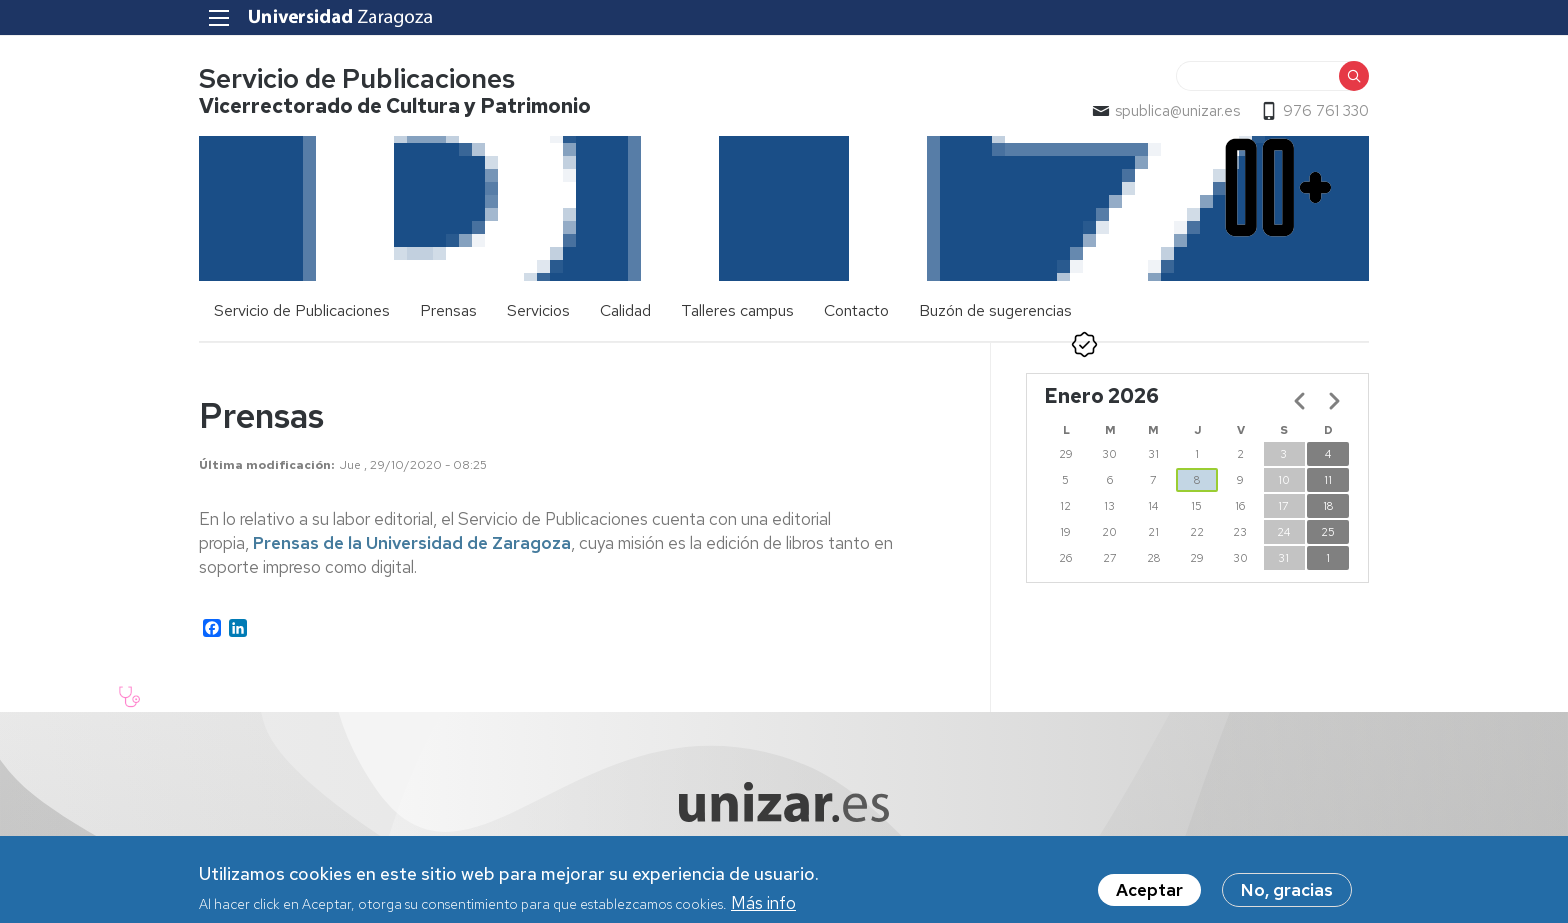 The image size is (1568, 923). What do you see at coordinates (1270, 187) in the screenshot?
I see `add a new column to the right` at bounding box center [1270, 187].